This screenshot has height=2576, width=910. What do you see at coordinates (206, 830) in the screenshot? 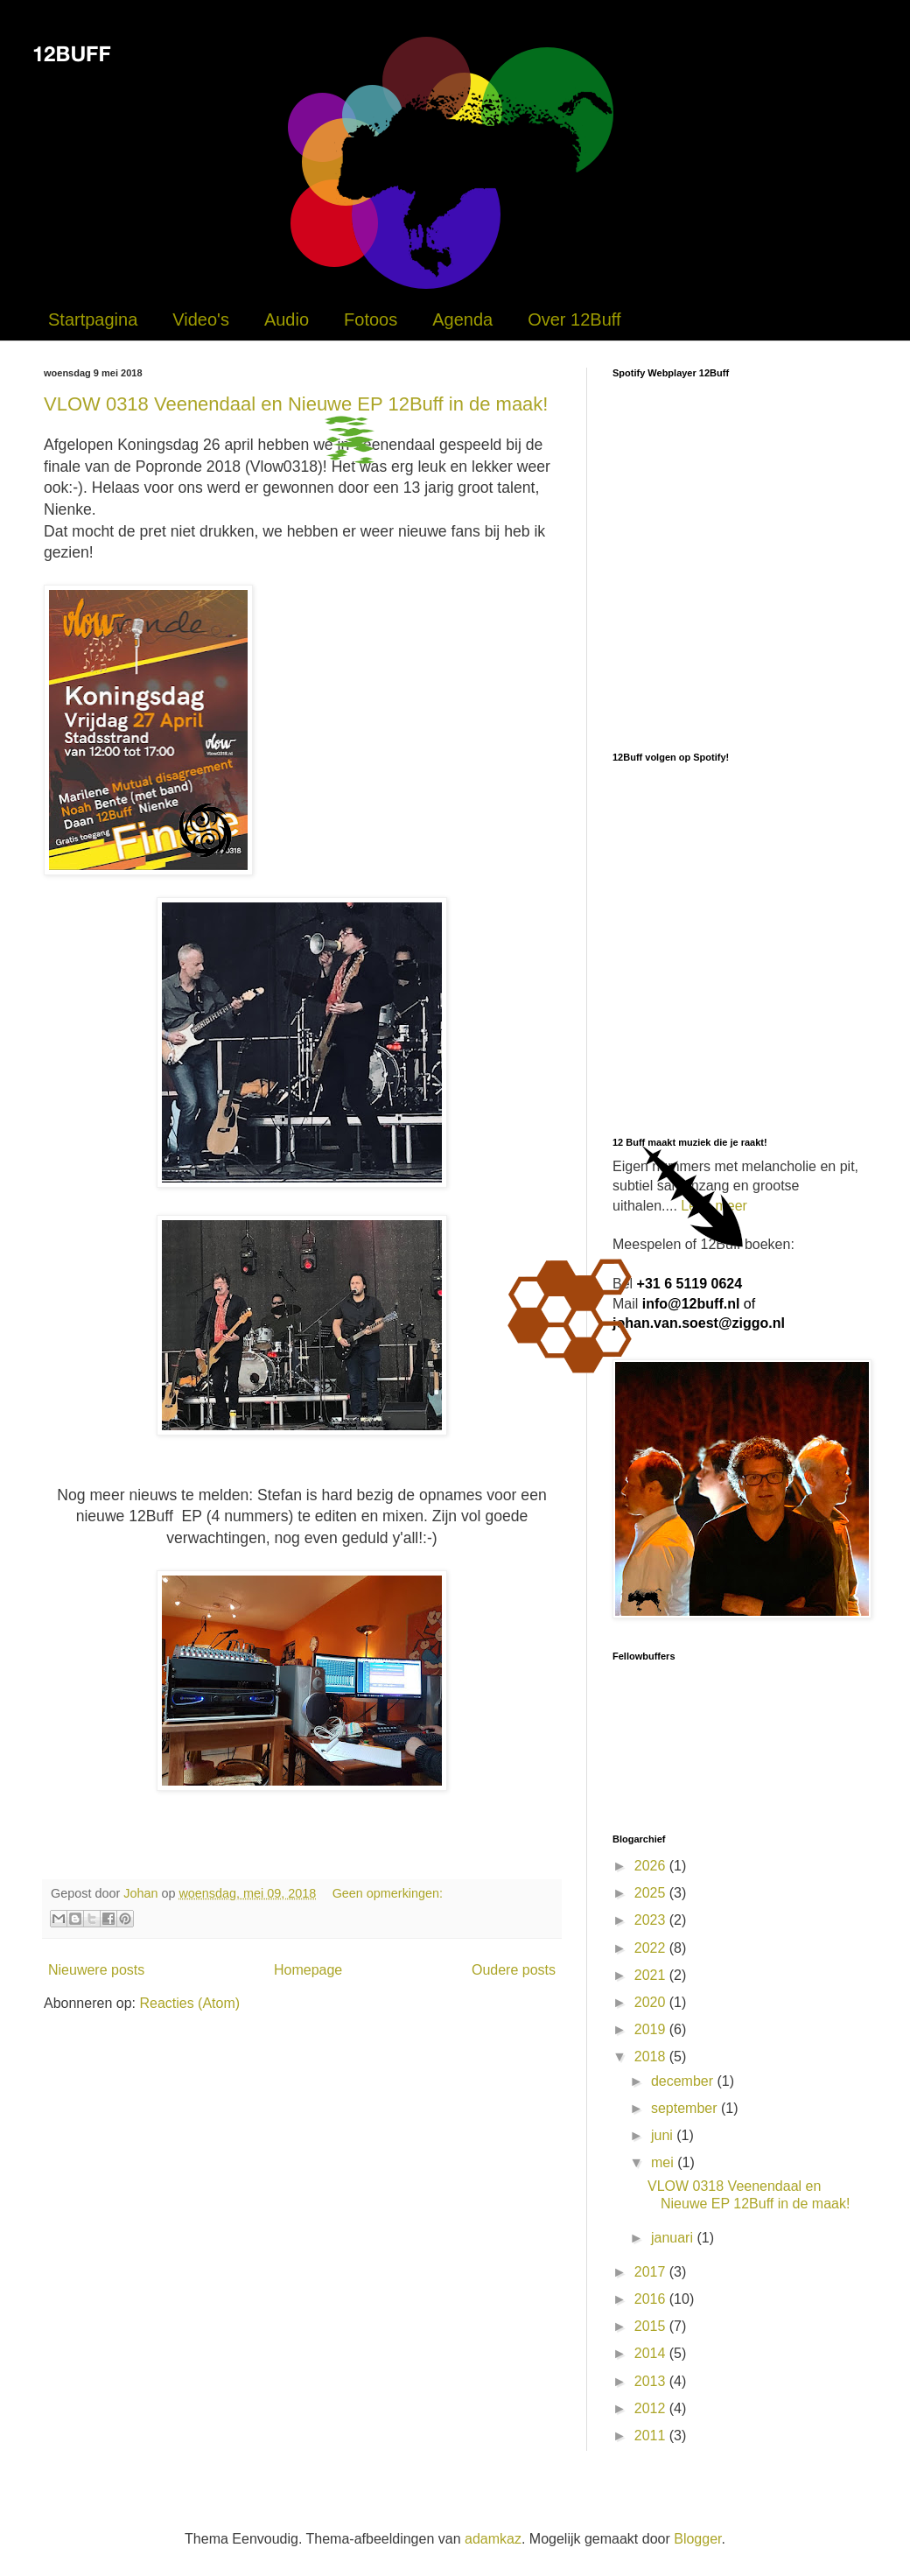
I see `activate typhoon or wind-based ability` at bounding box center [206, 830].